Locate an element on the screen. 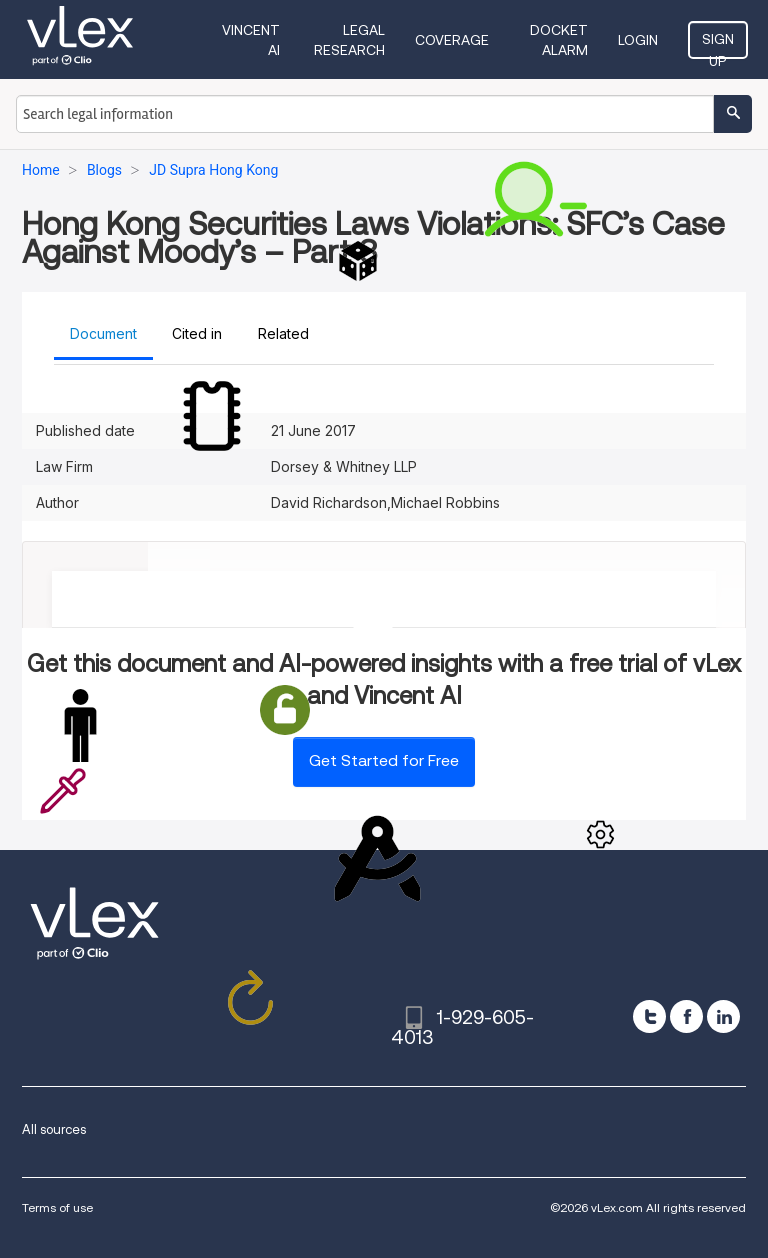 This screenshot has height=1258, width=768. access app settings is located at coordinates (600, 834).